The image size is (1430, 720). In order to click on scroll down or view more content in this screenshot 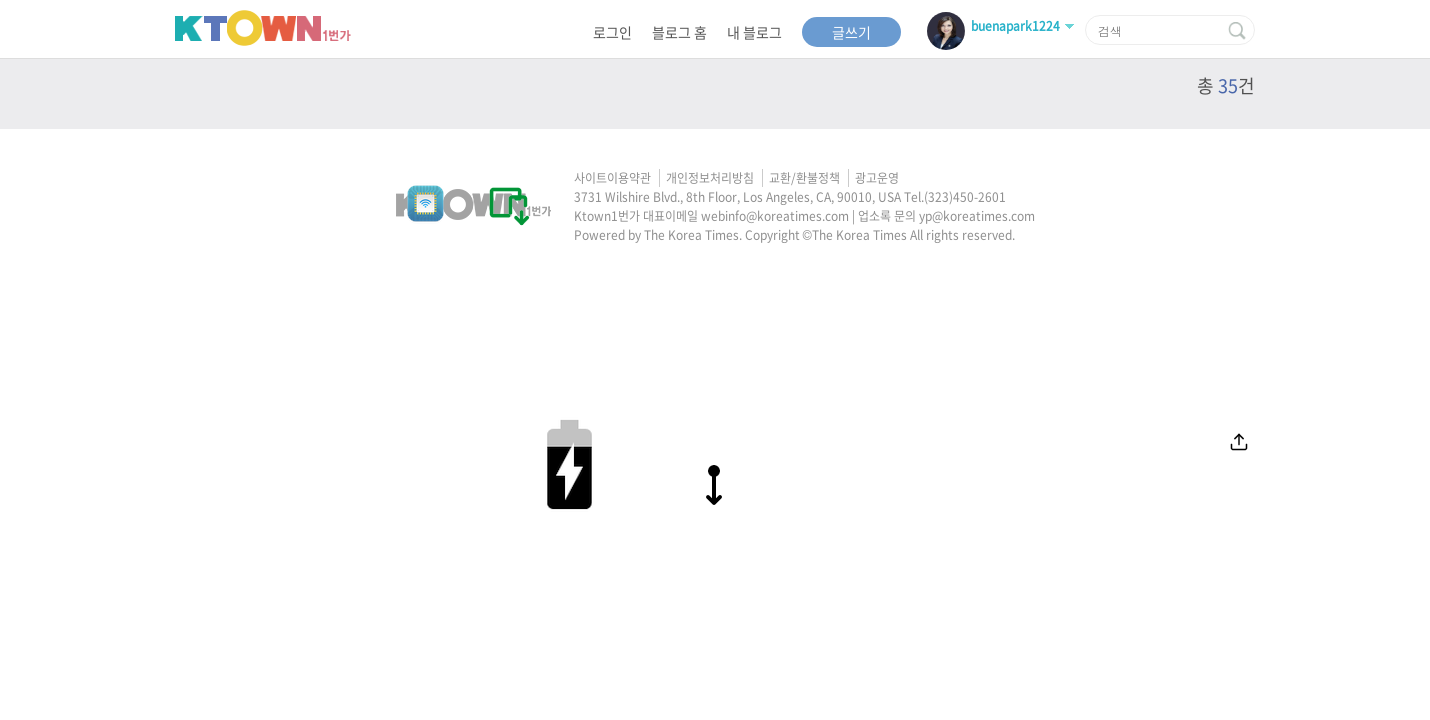, I will do `click(714, 485)`.